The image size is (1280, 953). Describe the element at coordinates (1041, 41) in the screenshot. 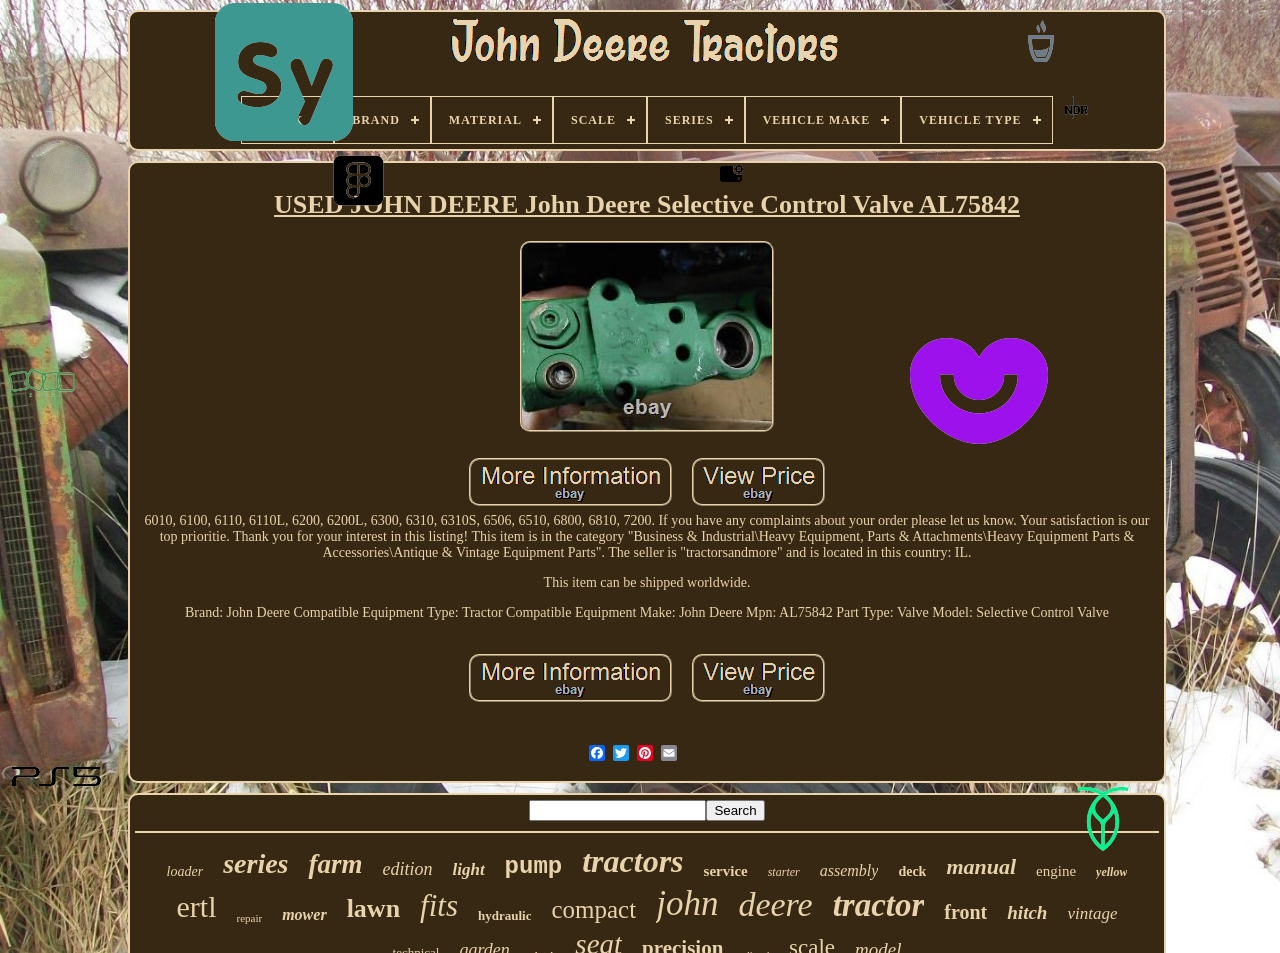

I see `mocha javascript testing framework logo` at that location.